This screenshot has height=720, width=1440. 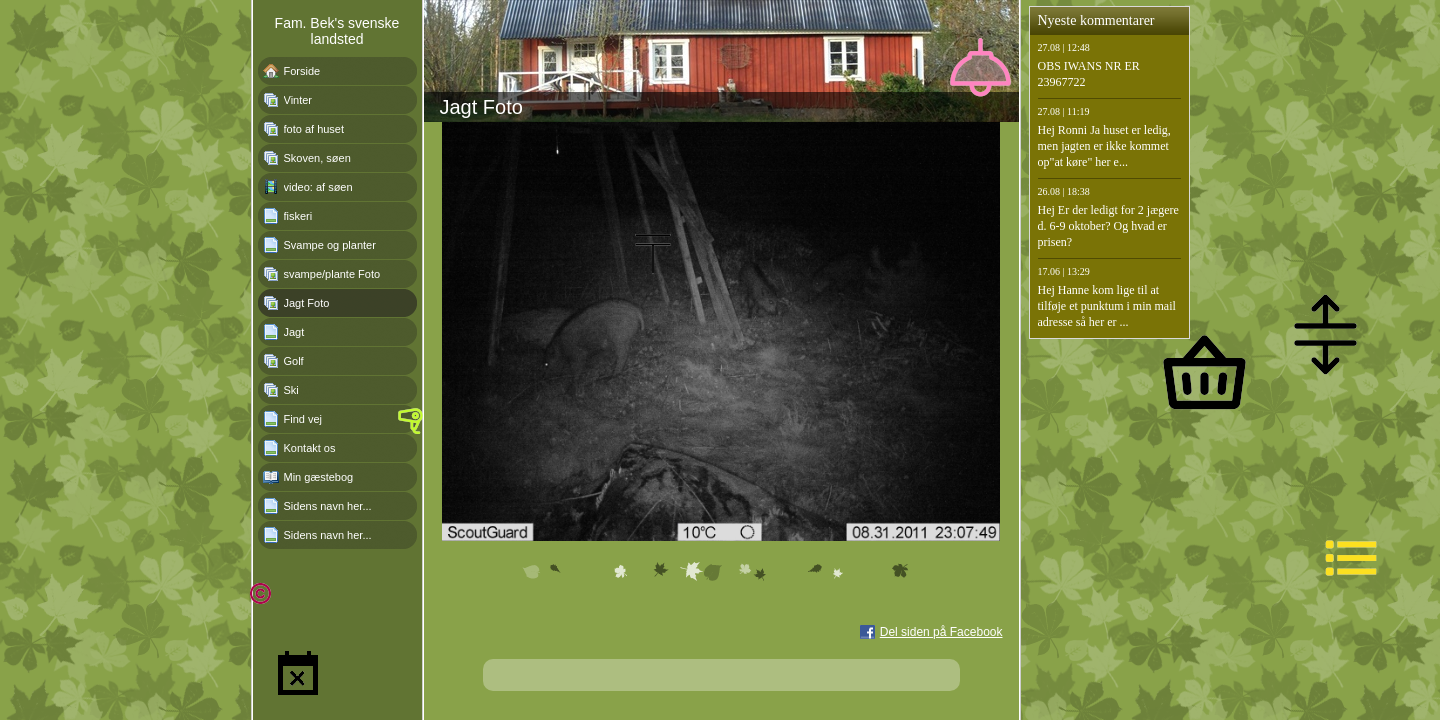 What do you see at coordinates (980, 70) in the screenshot?
I see `toggle pendant lamp on/off` at bounding box center [980, 70].